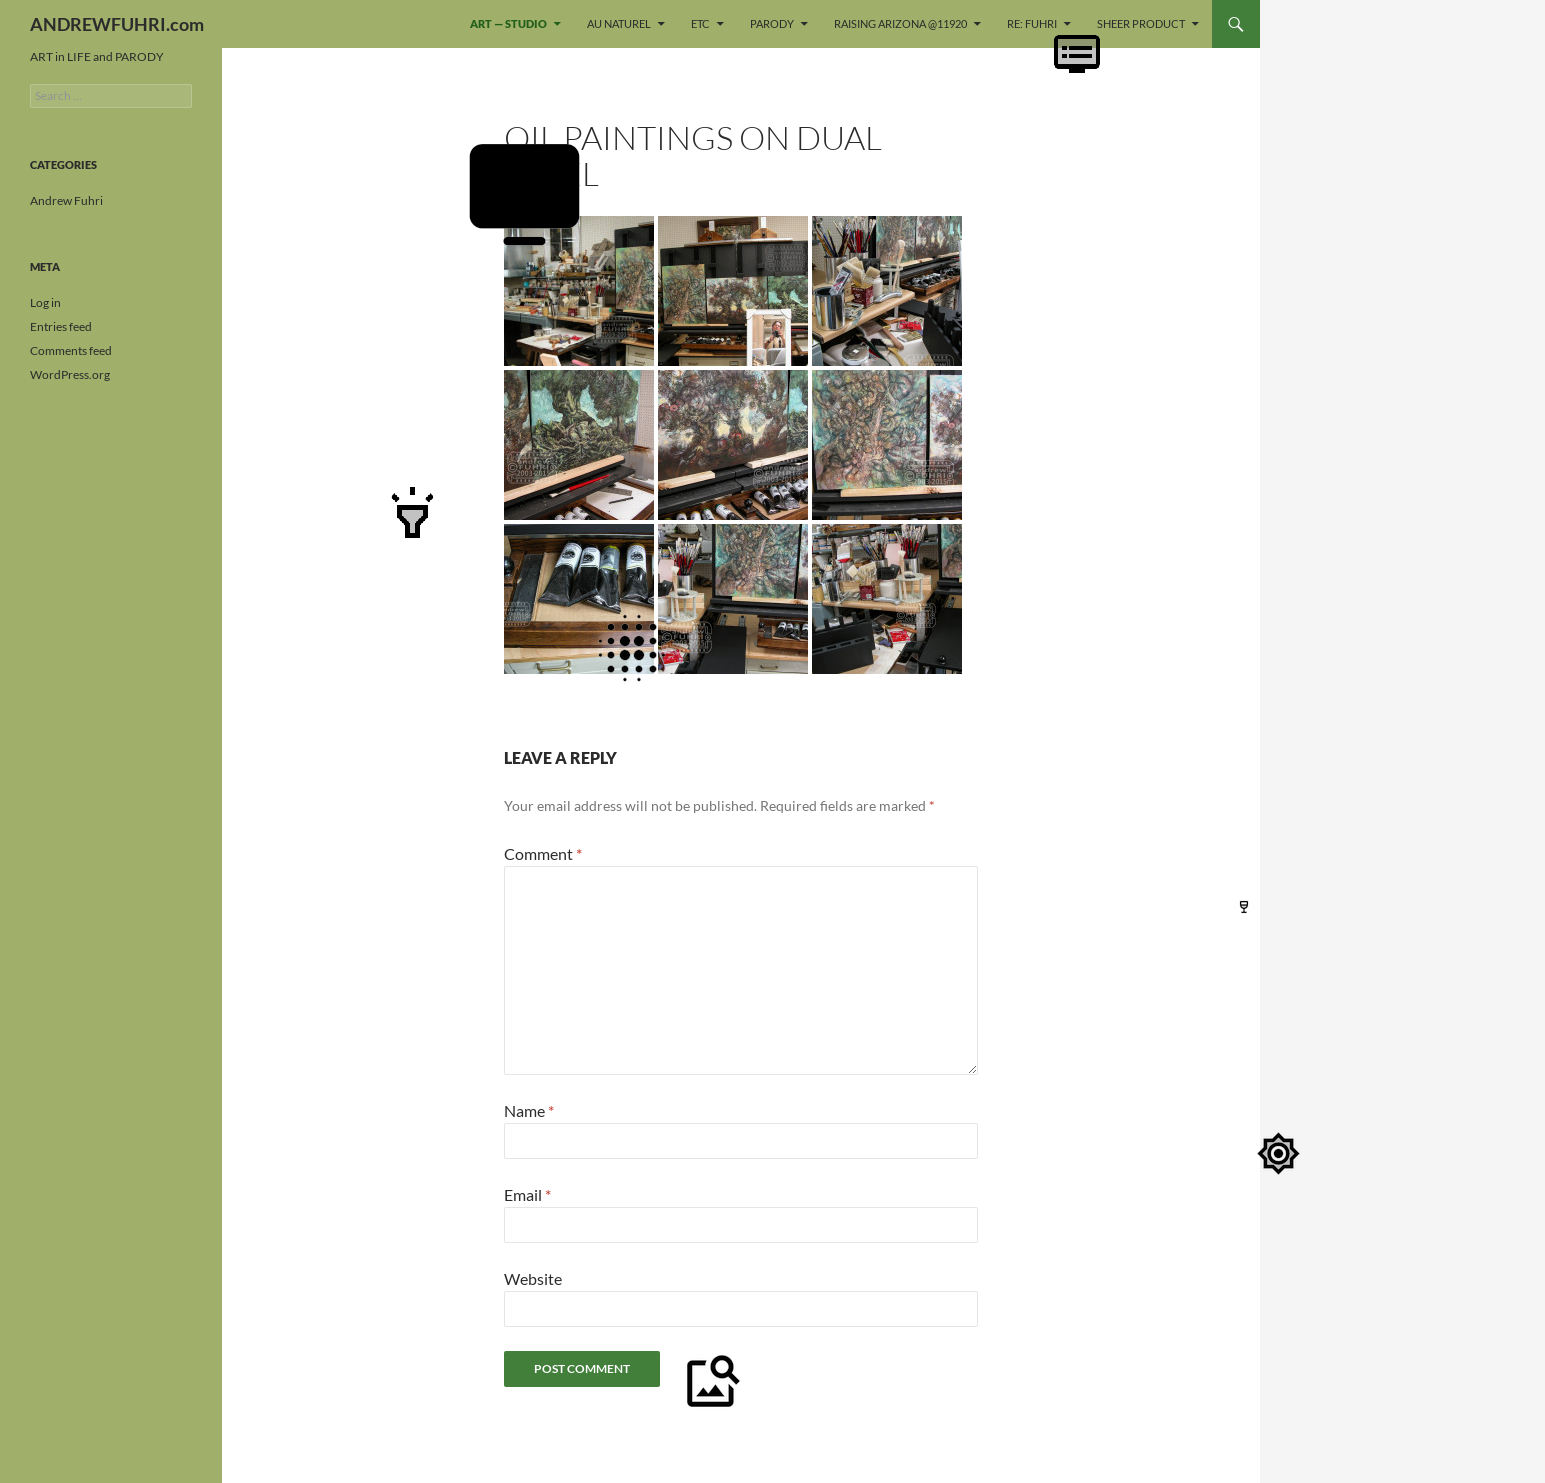  What do you see at coordinates (1278, 1153) in the screenshot?
I see `increase screen brightness` at bounding box center [1278, 1153].